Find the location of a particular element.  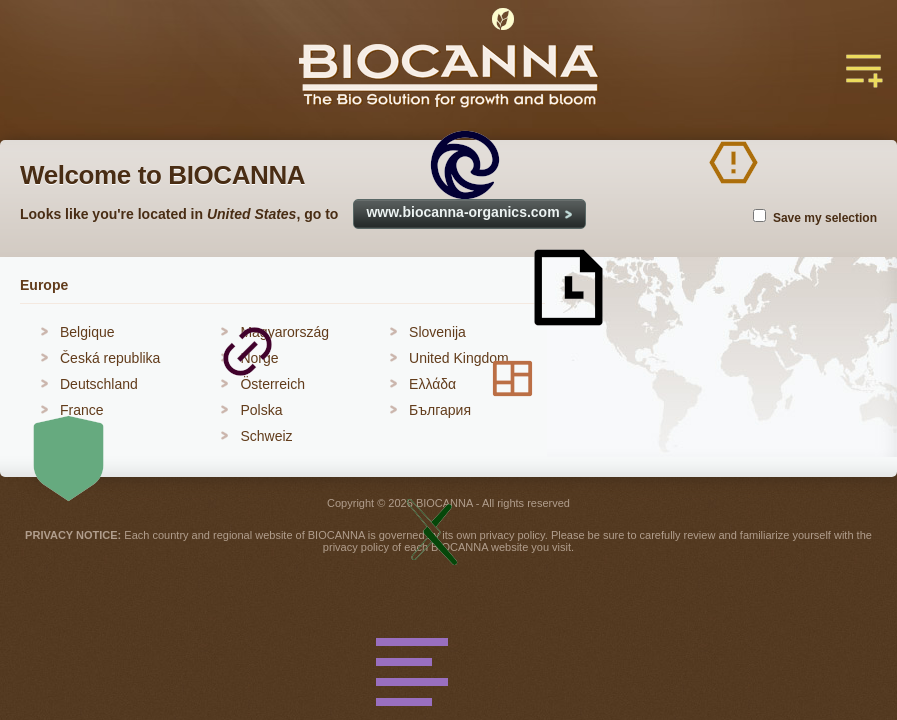

open Microsoft Edge browser is located at coordinates (465, 165).